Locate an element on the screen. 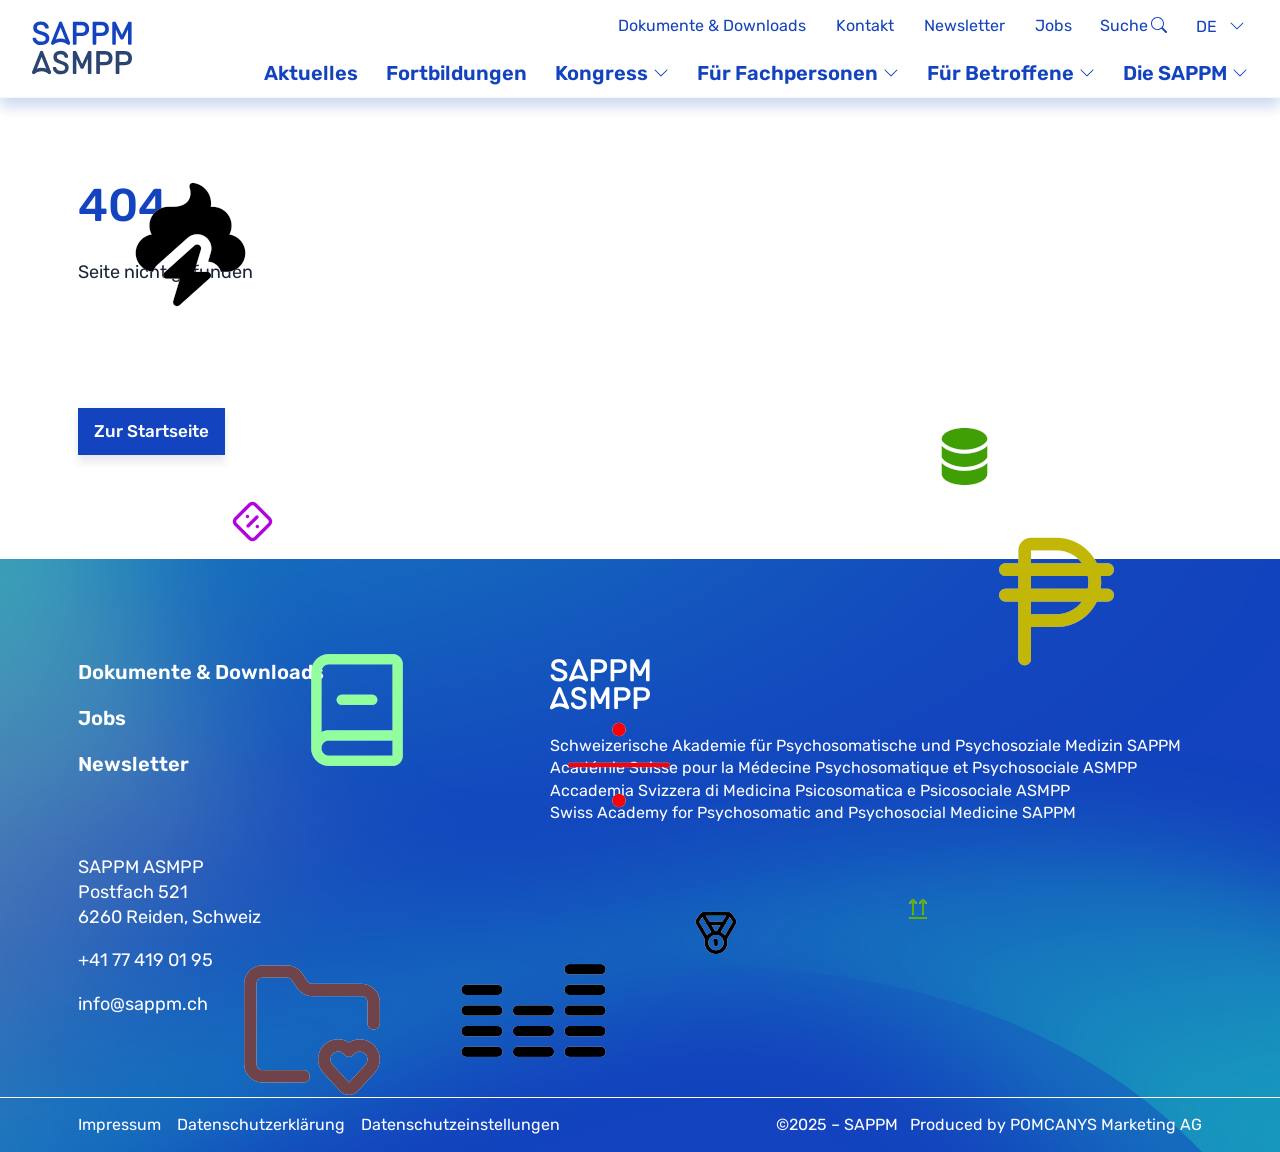 This screenshot has width=1280, height=1152. upload multiple files is located at coordinates (918, 909).